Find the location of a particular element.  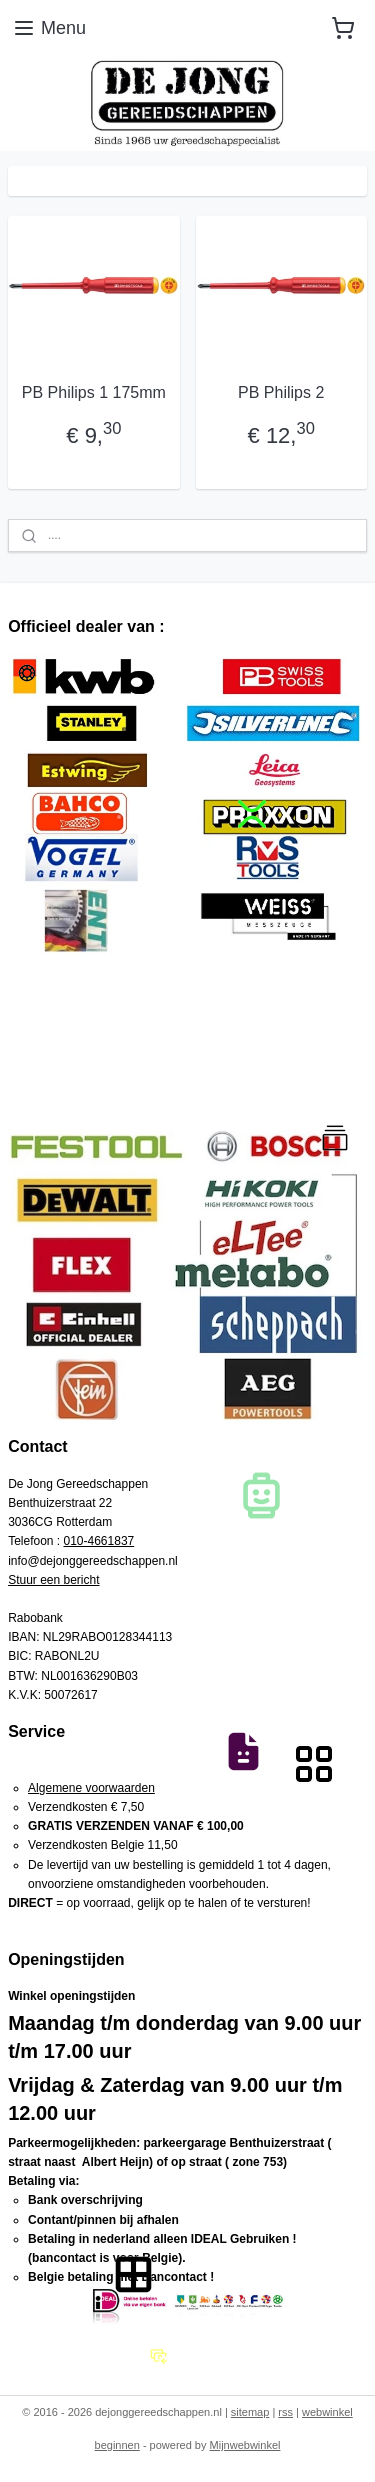

XRP cryptocurrency symbol is located at coordinates (252, 814).